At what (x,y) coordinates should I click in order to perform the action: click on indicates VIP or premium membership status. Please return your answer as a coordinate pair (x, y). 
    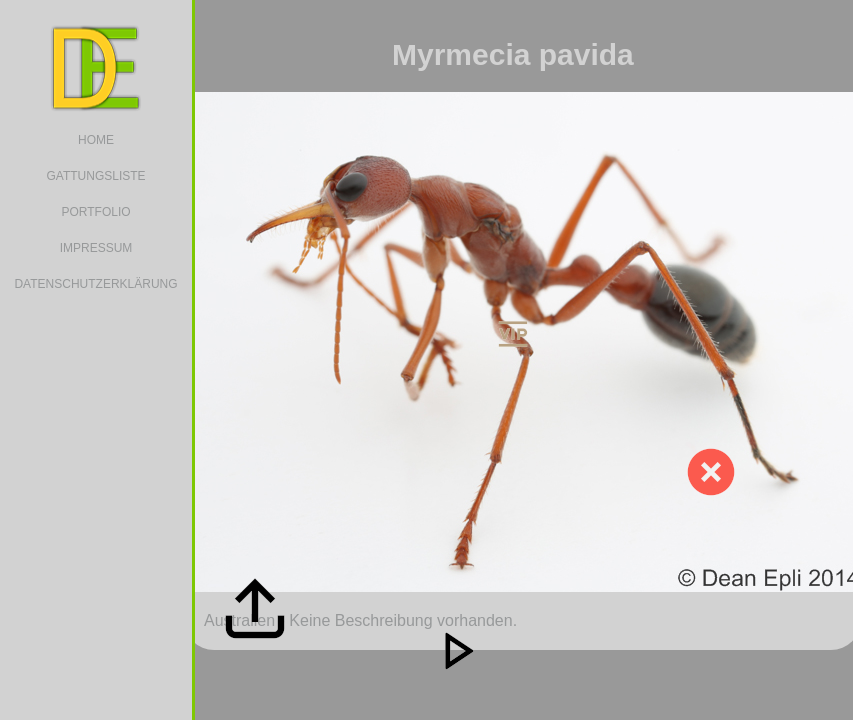
    Looking at the image, I should click on (513, 334).